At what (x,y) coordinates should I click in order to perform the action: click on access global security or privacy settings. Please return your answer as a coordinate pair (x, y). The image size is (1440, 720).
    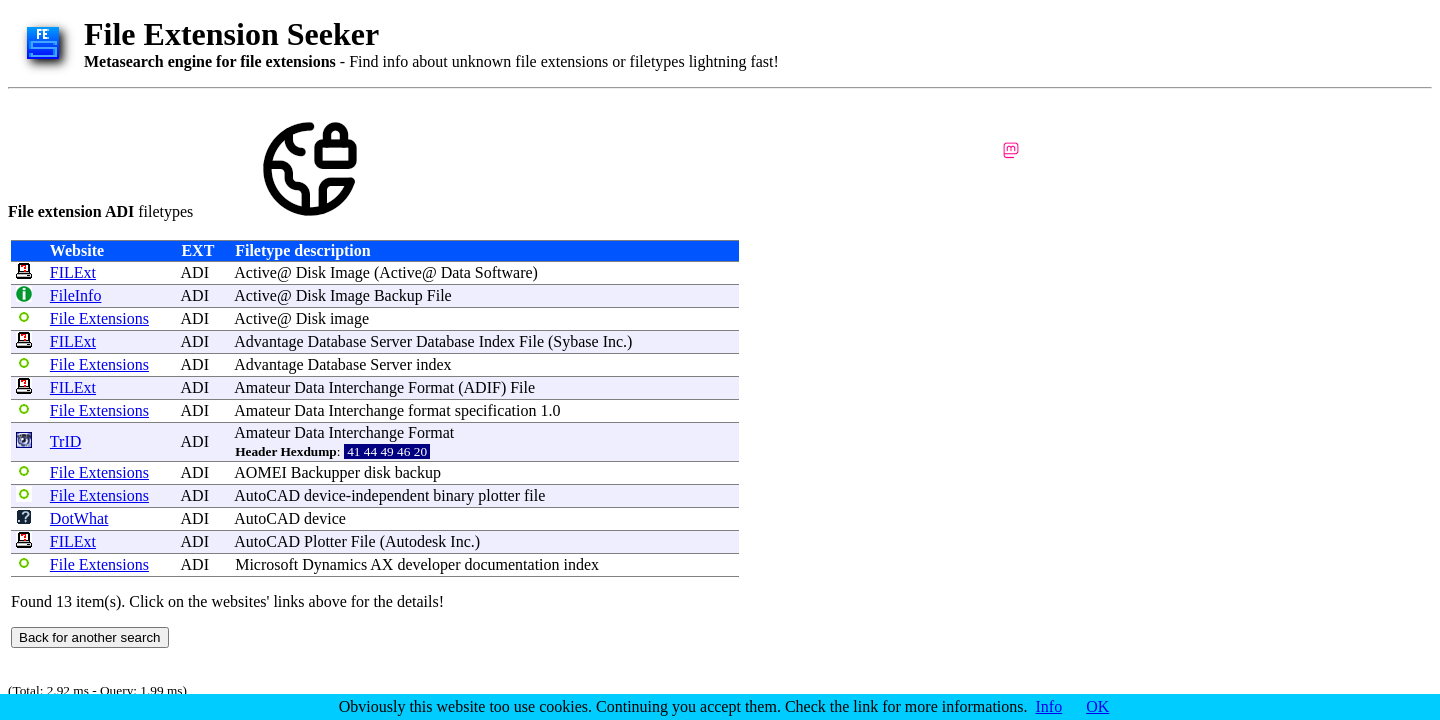
    Looking at the image, I should click on (310, 169).